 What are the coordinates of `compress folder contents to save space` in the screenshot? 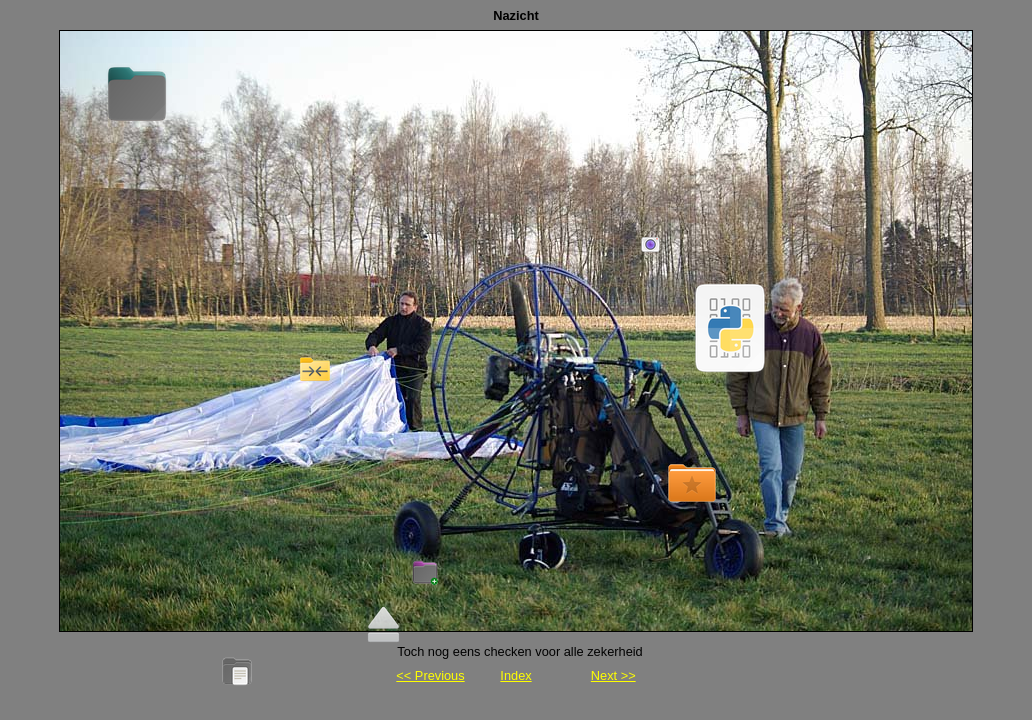 It's located at (315, 370).